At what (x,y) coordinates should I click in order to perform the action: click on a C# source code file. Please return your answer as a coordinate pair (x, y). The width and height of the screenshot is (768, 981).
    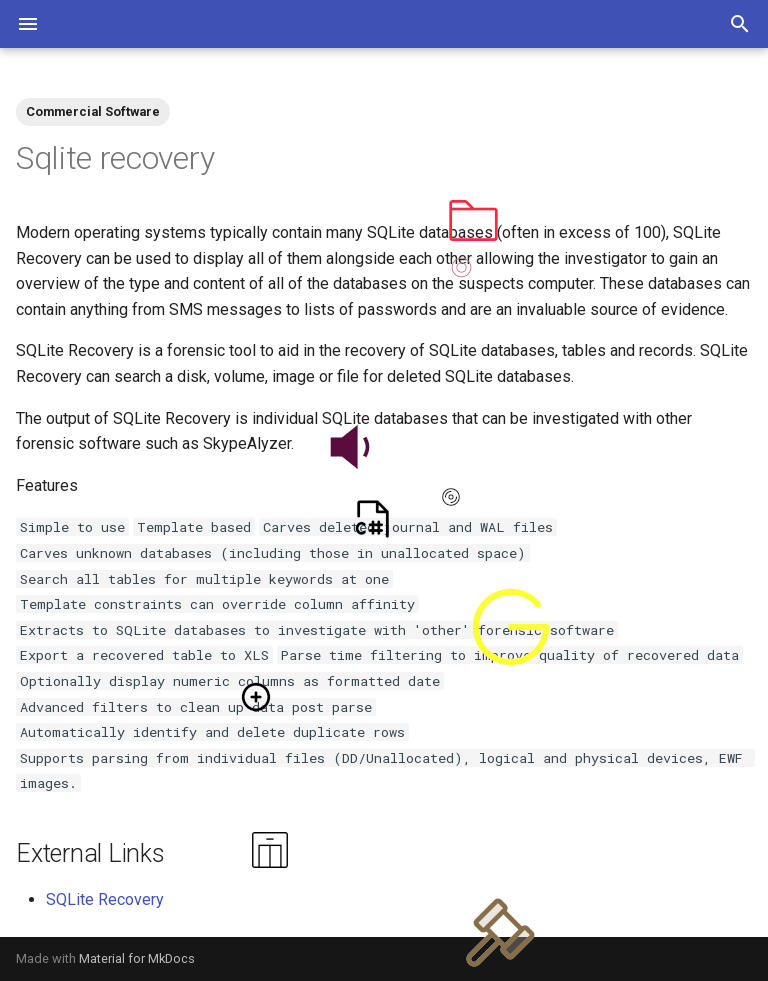
    Looking at the image, I should click on (373, 519).